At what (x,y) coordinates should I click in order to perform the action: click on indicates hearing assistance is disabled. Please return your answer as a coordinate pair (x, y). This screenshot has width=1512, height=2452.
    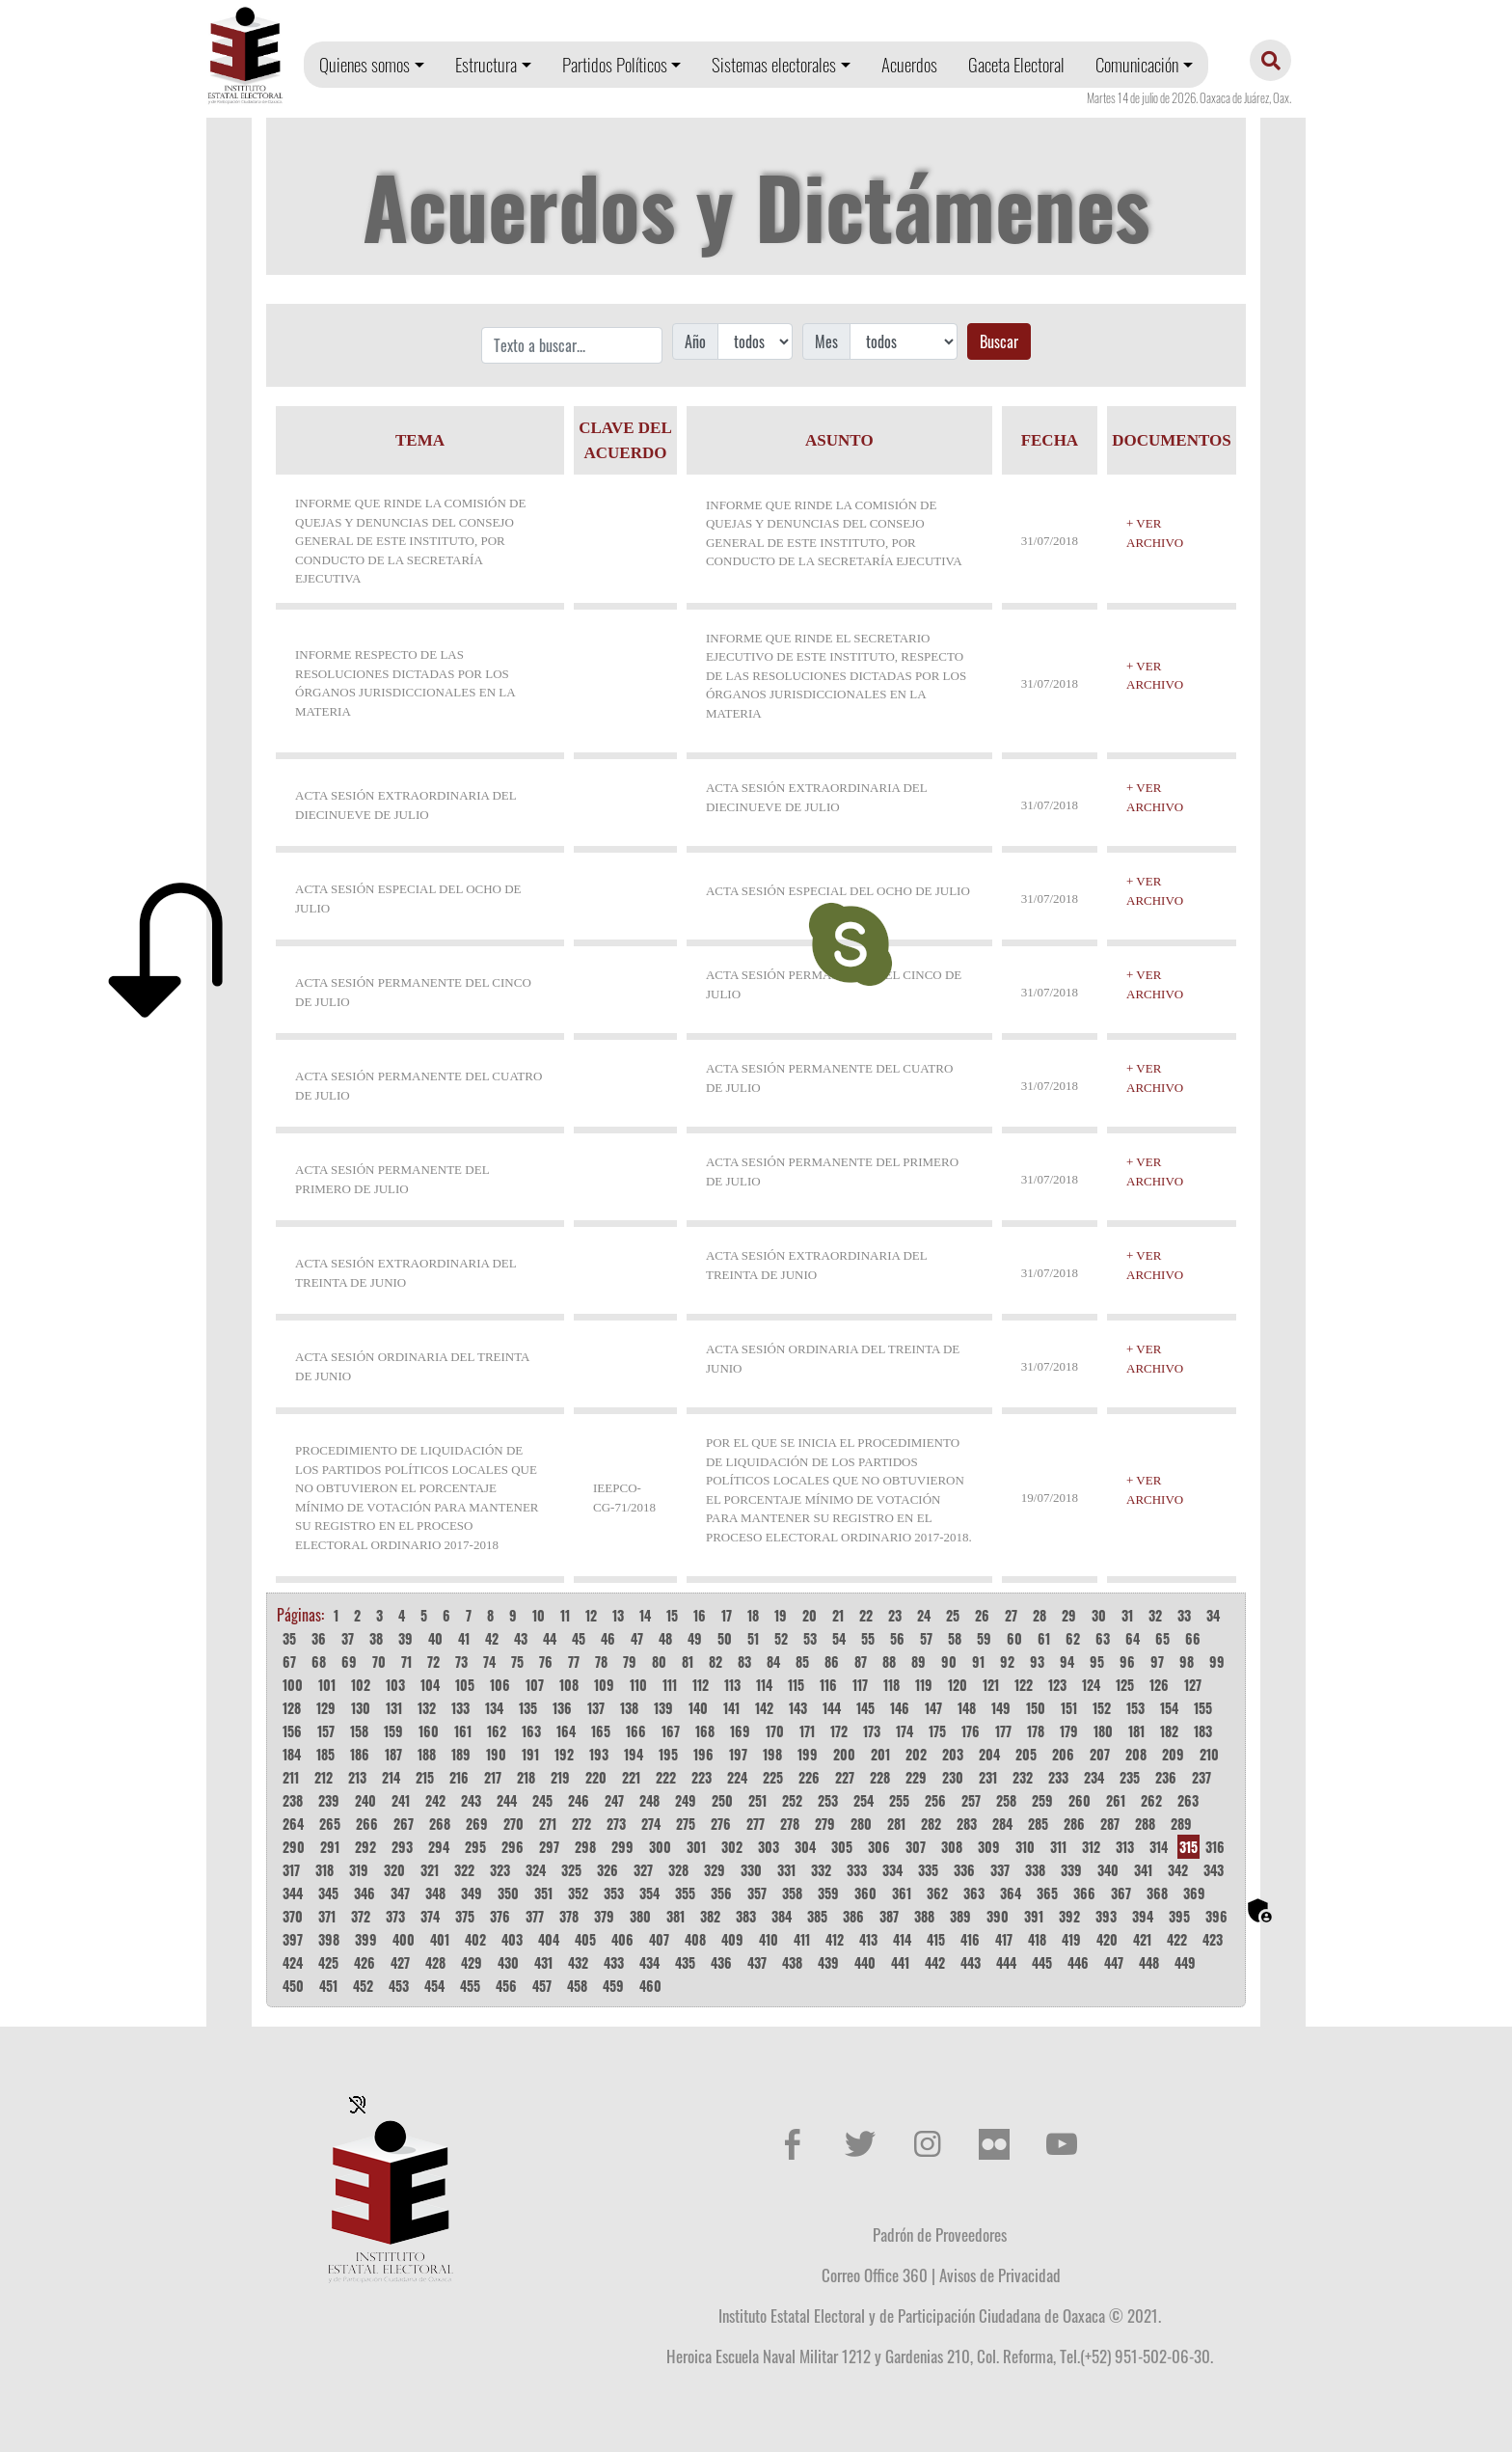
    Looking at the image, I should click on (358, 2105).